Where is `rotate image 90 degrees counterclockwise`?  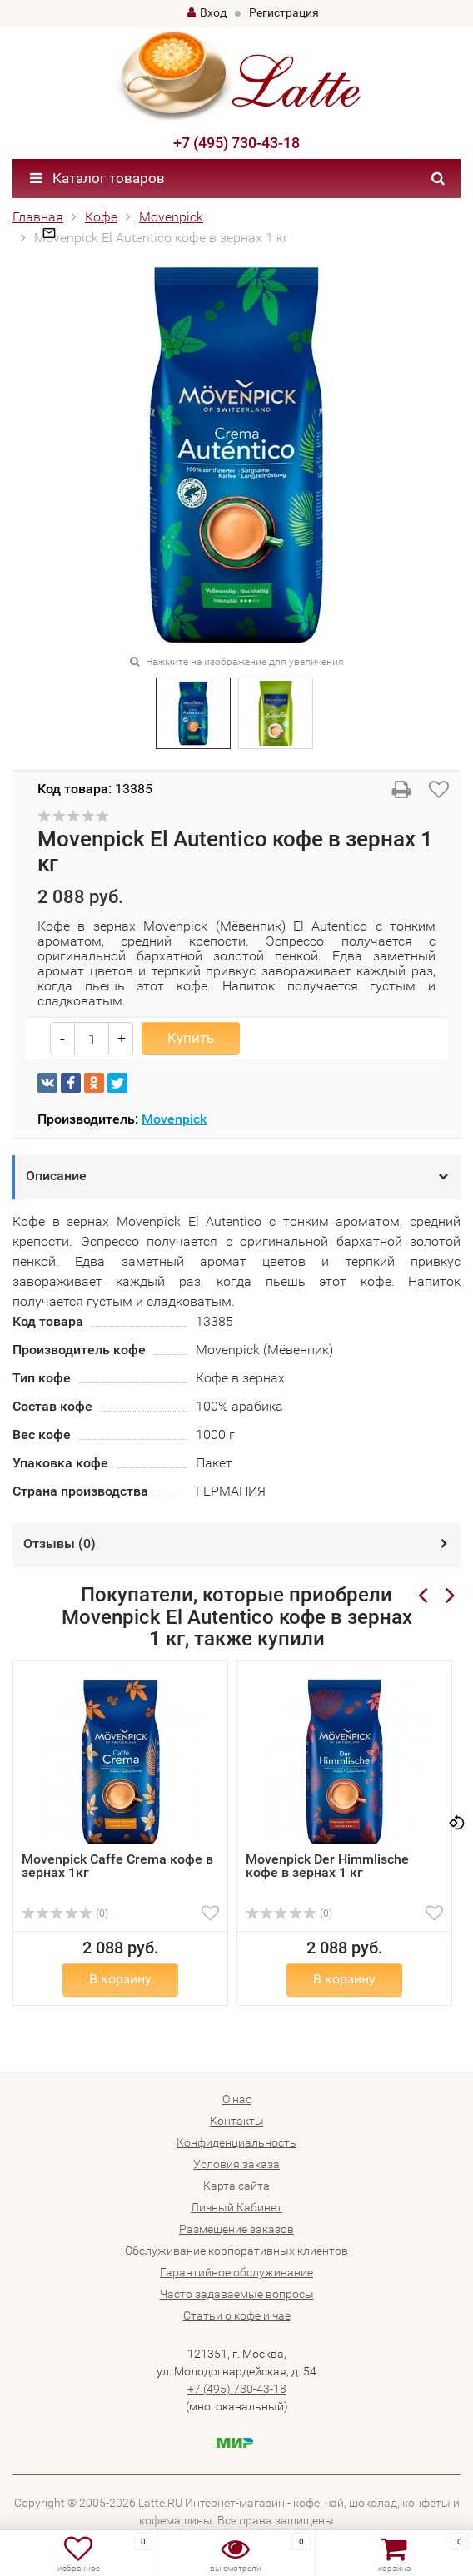
rotate image 90 degrees counterclockwise is located at coordinates (456, 1822).